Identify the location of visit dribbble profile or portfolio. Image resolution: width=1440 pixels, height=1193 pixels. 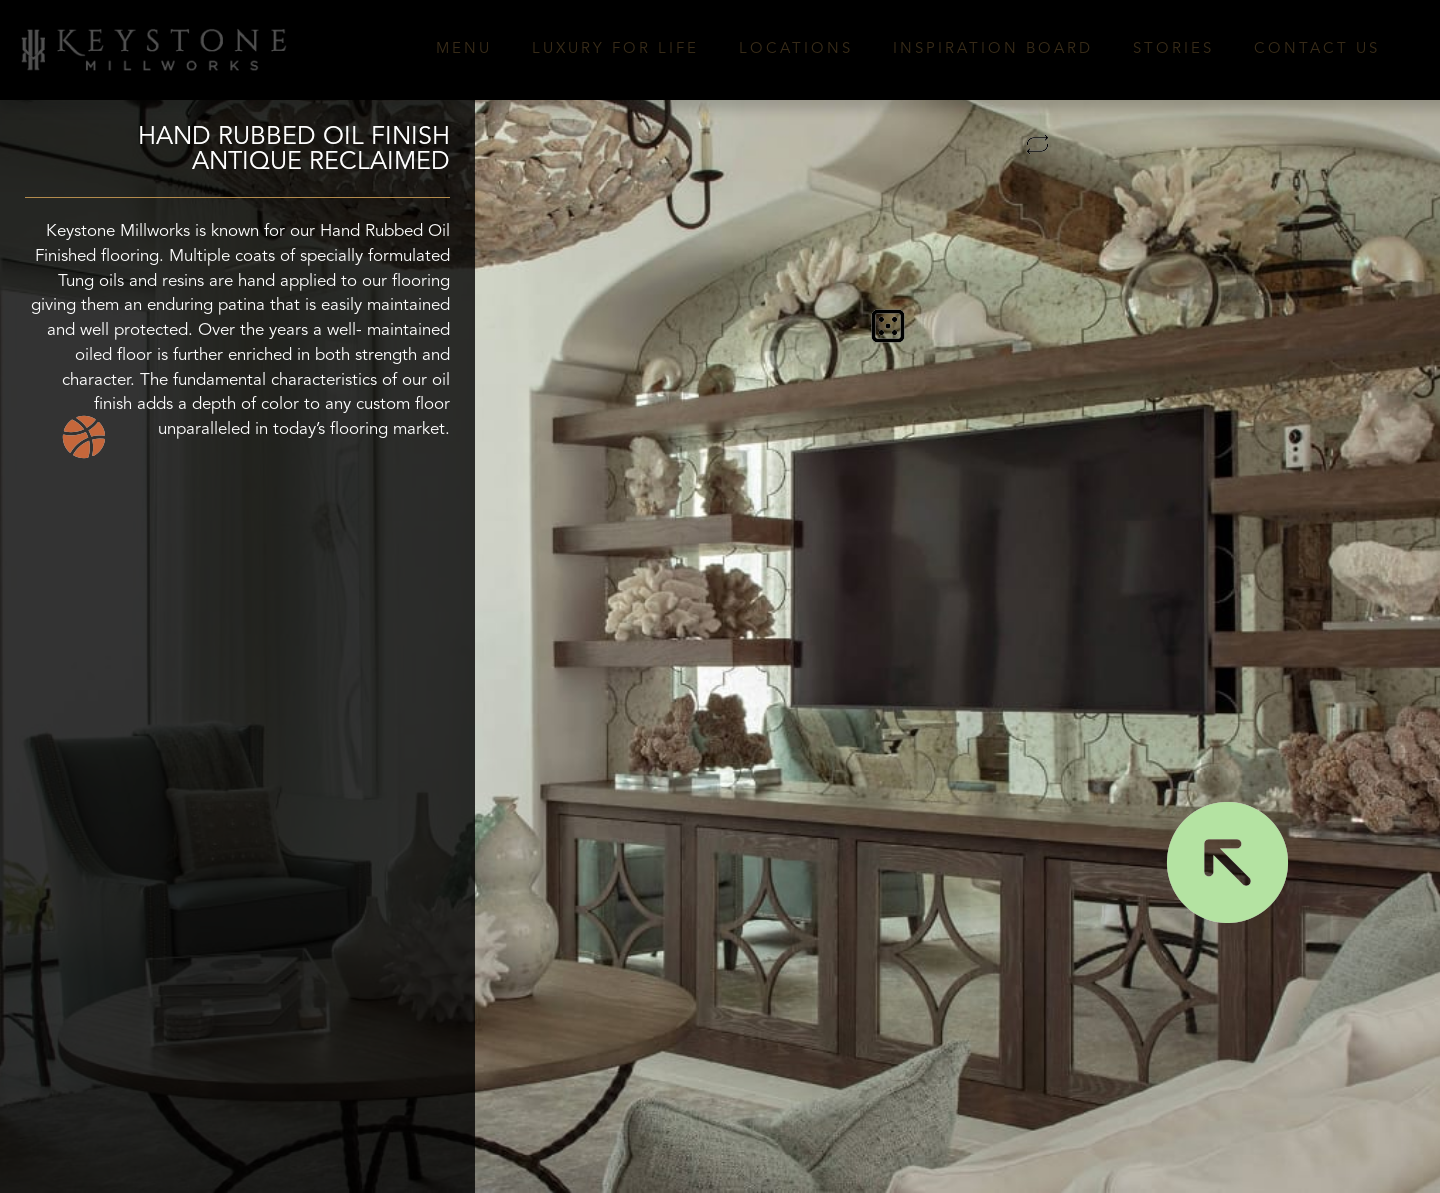
(84, 437).